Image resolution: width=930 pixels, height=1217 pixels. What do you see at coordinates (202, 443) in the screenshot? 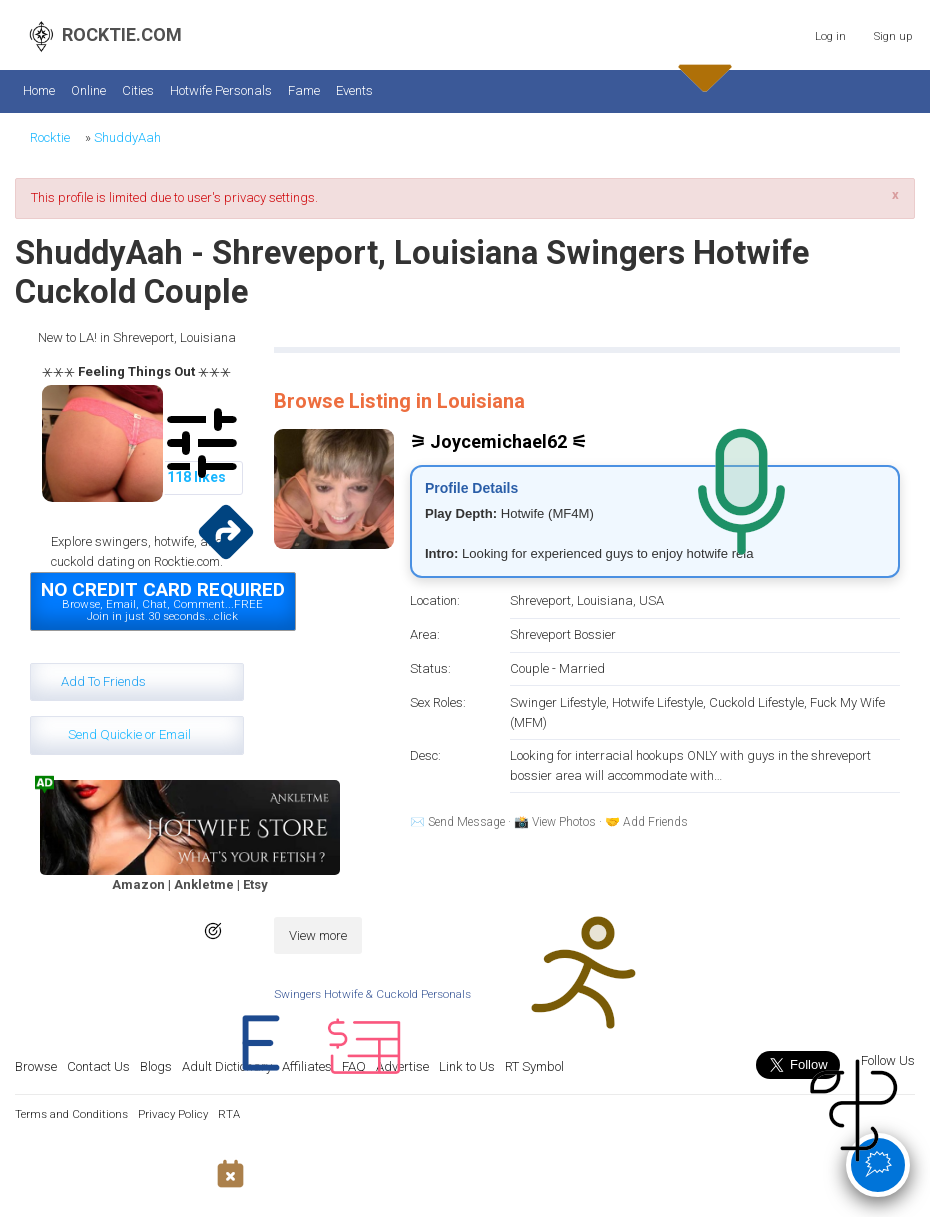
I see `adjust settings or preferences` at bounding box center [202, 443].